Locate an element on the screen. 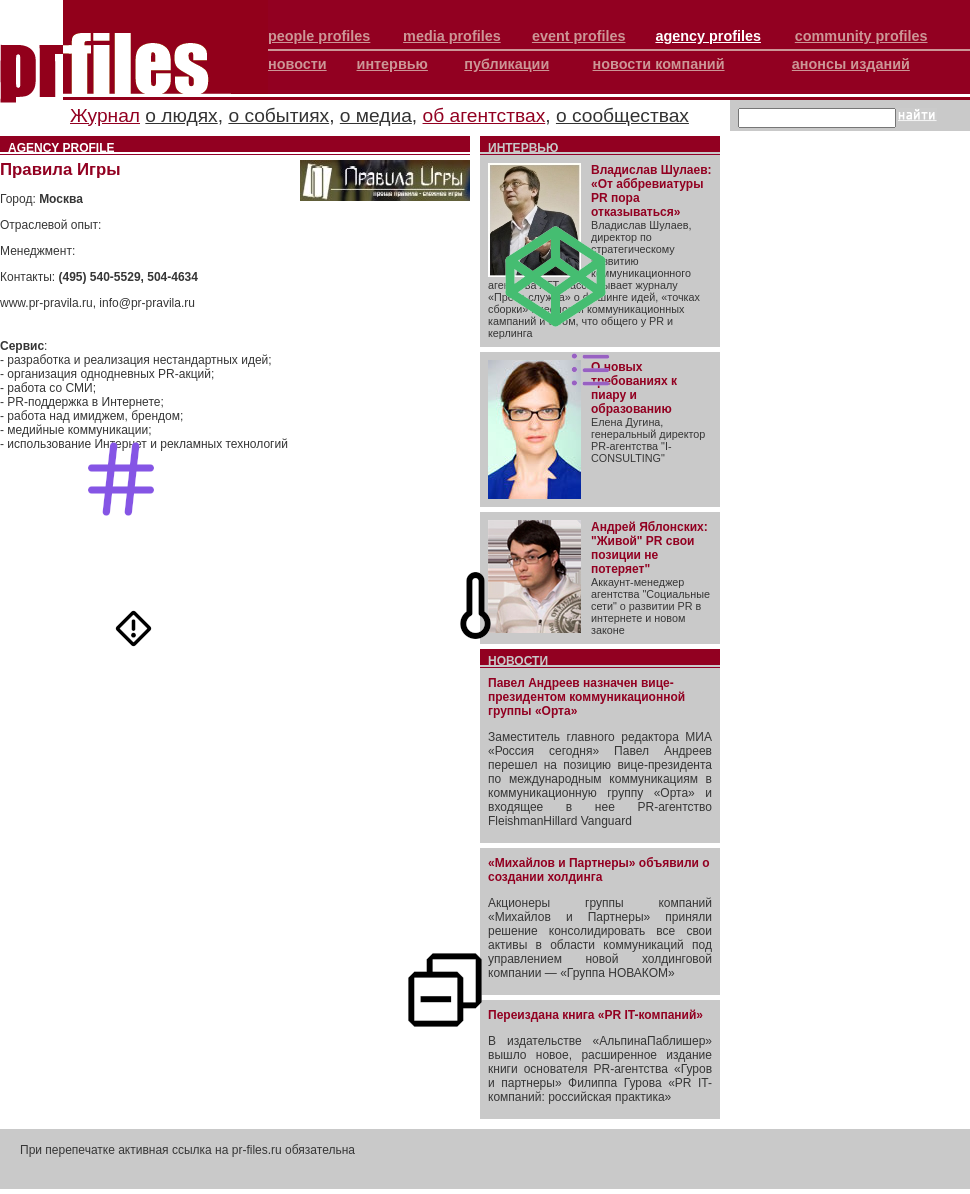 The image size is (970, 1194). collapse all expanded items in a tree view is located at coordinates (445, 990).